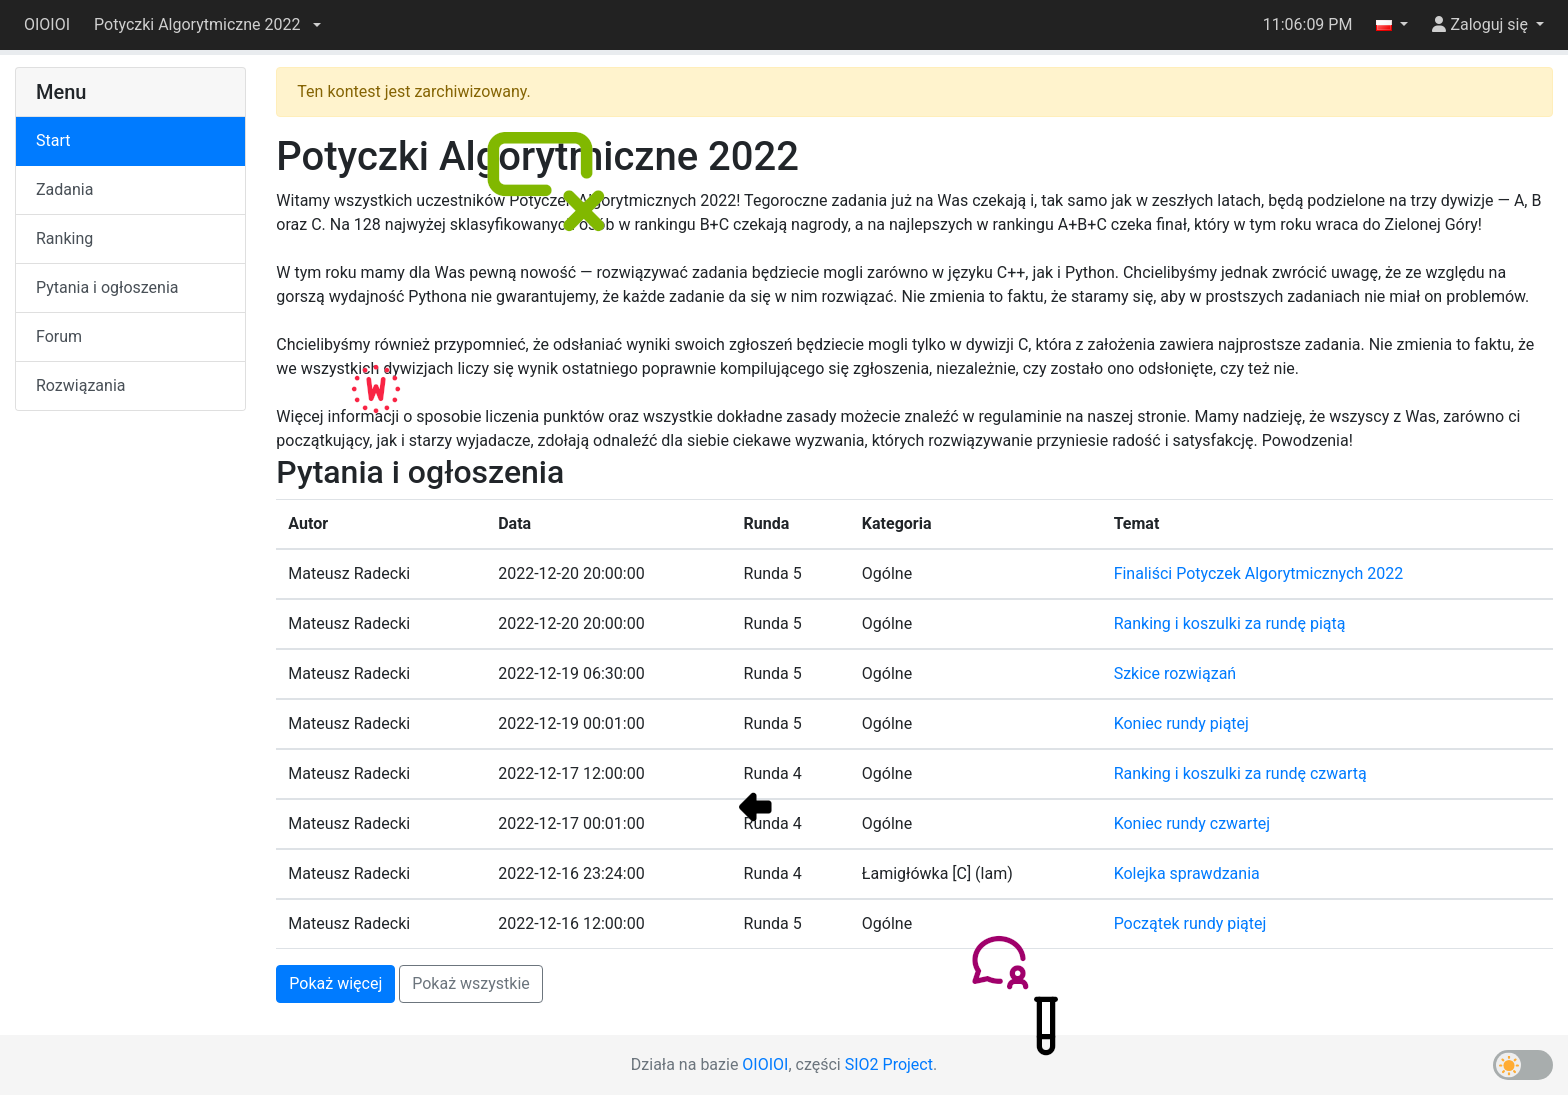 This screenshot has height=1095, width=1568. What do you see at coordinates (999, 960) in the screenshot?
I see `view conversation with a specific contact` at bounding box center [999, 960].